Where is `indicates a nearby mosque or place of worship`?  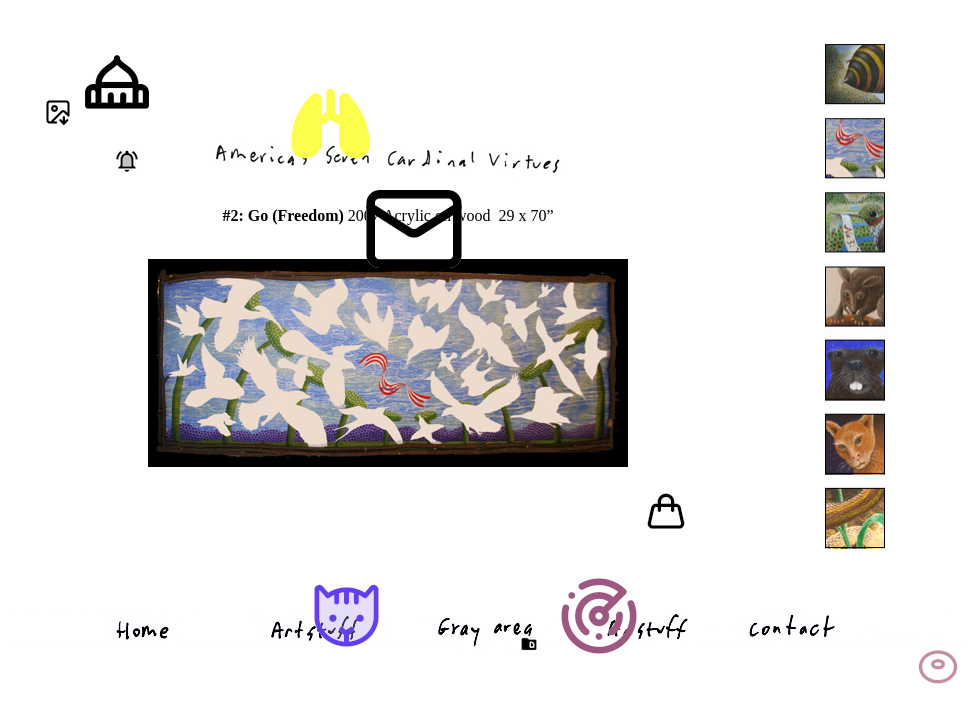 indicates a nearby mosque or place of worship is located at coordinates (117, 85).